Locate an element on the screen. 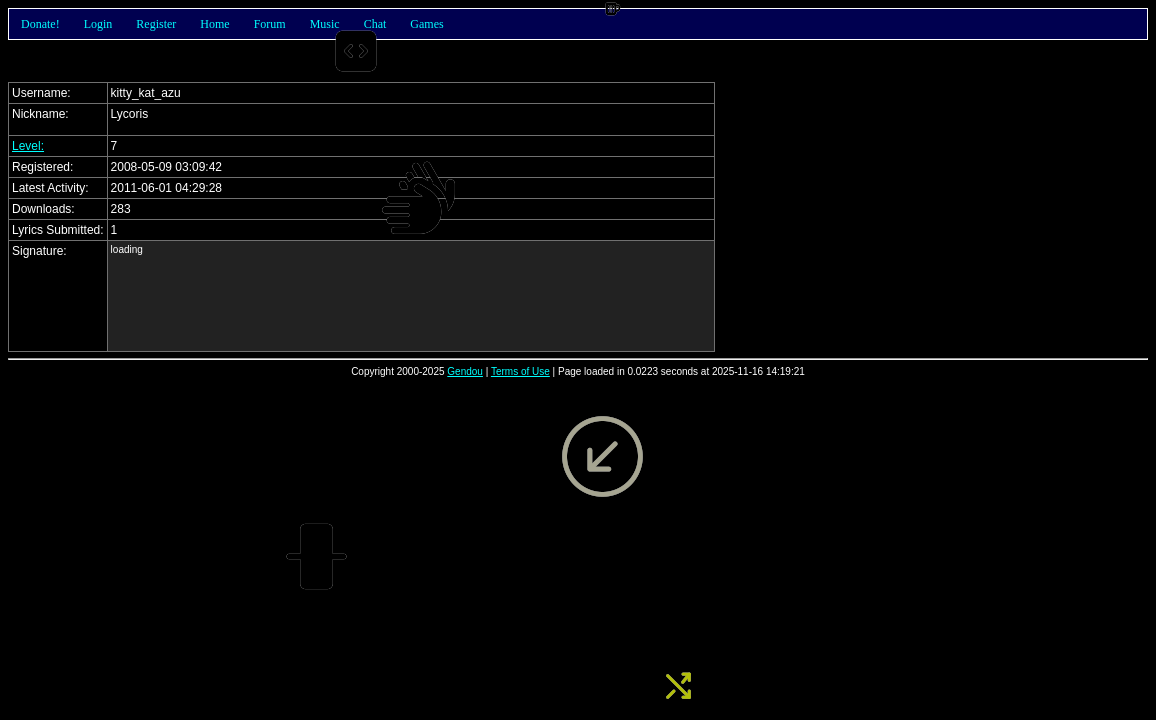 The width and height of the screenshot is (1156, 720). toggle between two states or options is located at coordinates (678, 686).